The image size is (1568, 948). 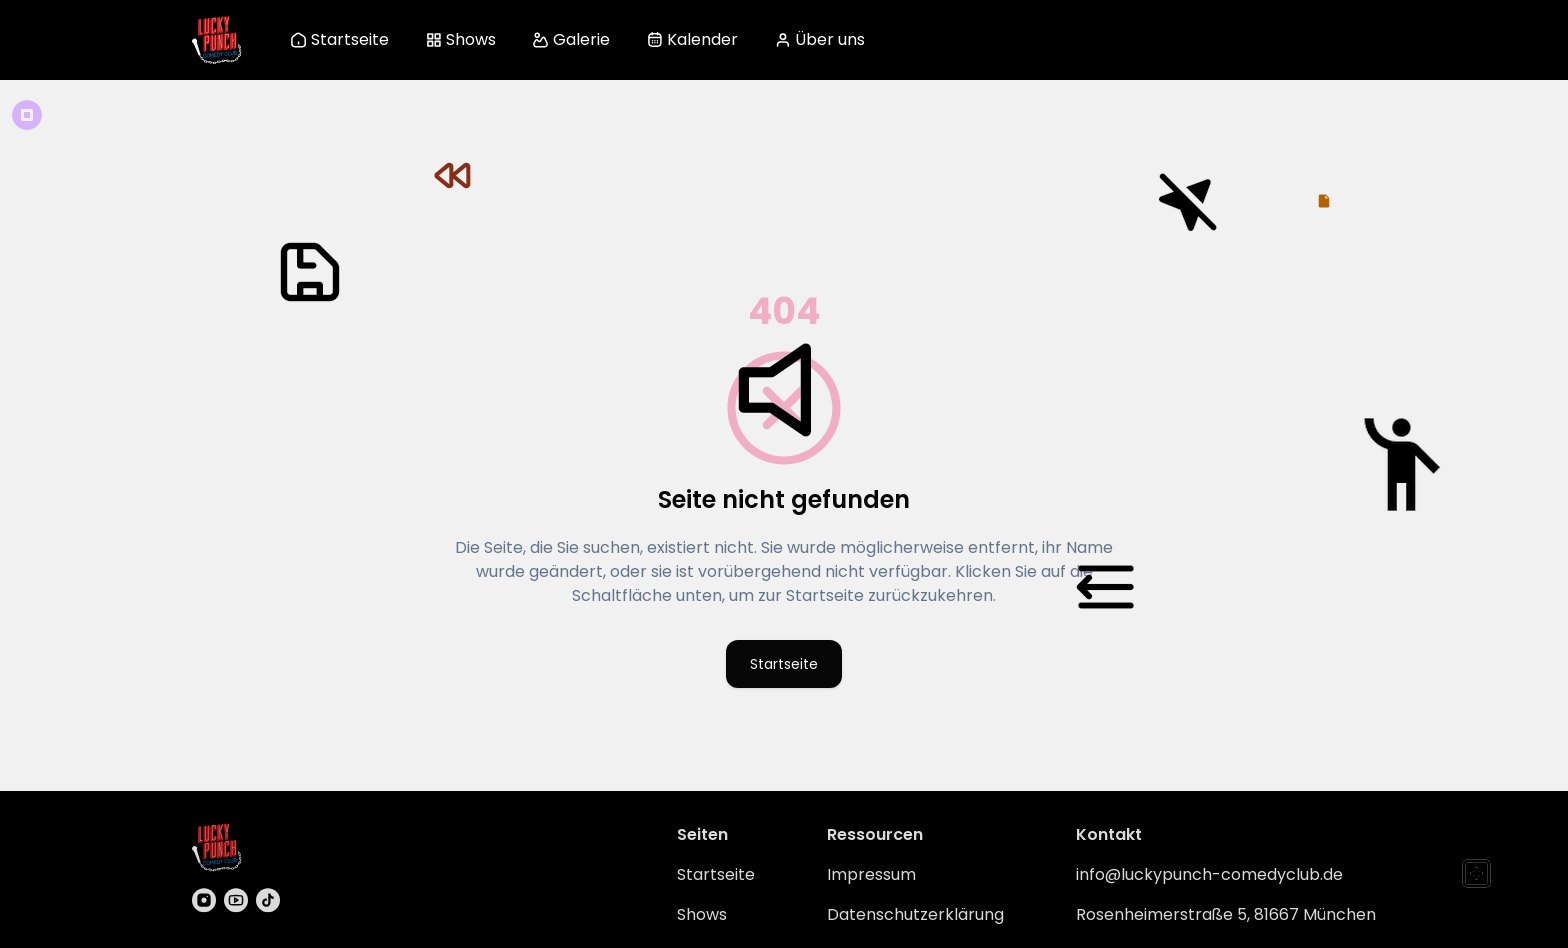 What do you see at coordinates (454, 175) in the screenshot?
I see `rewind or skip backward in media playback` at bounding box center [454, 175].